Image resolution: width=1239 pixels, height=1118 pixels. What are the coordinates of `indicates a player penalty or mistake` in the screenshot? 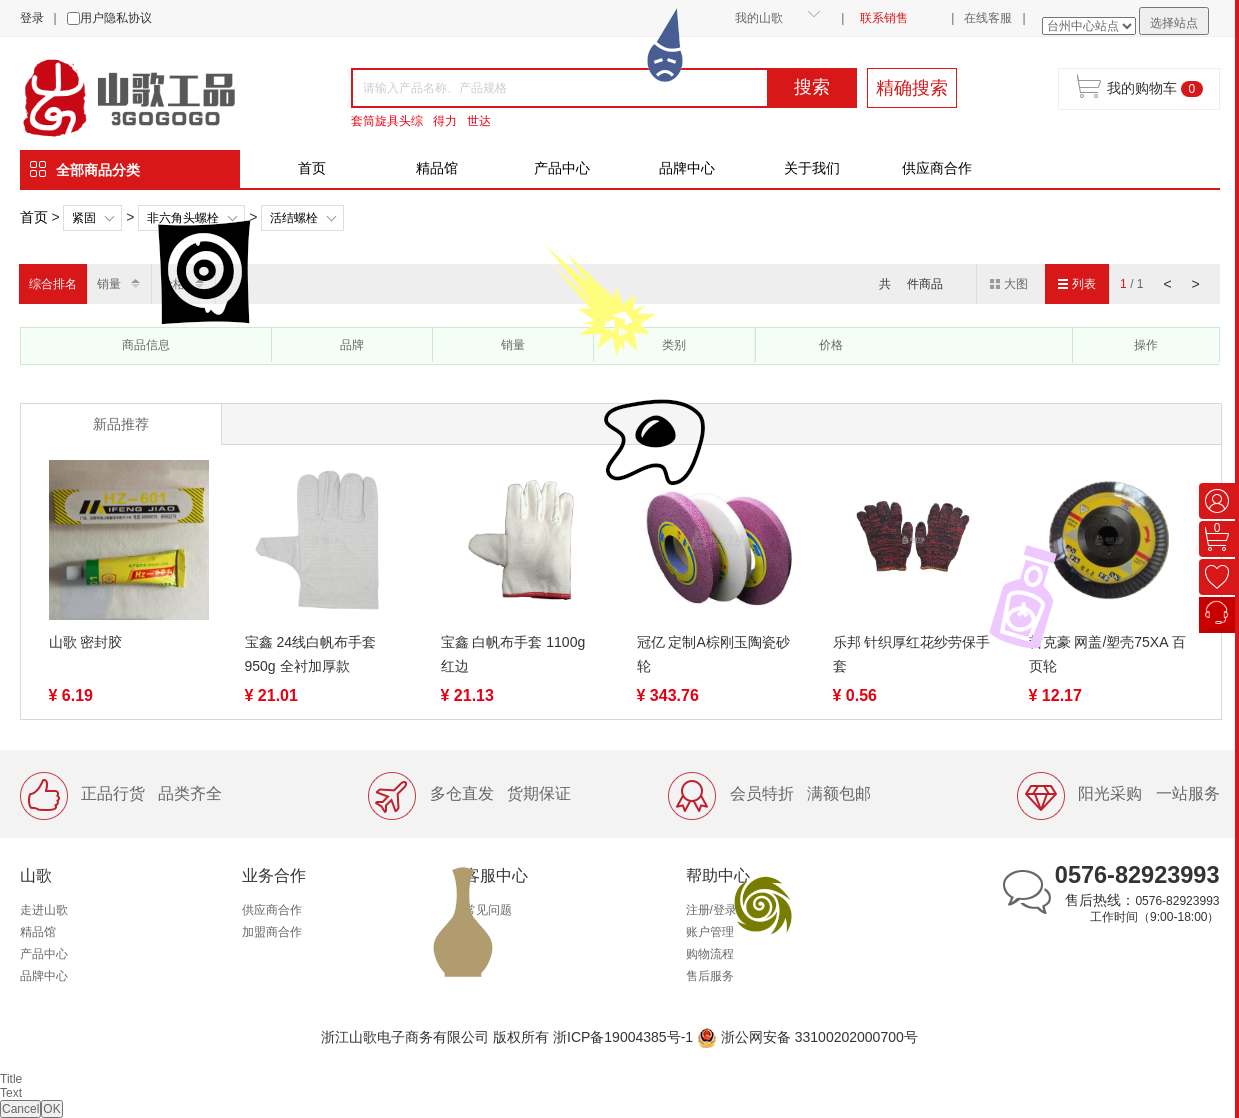 It's located at (665, 45).